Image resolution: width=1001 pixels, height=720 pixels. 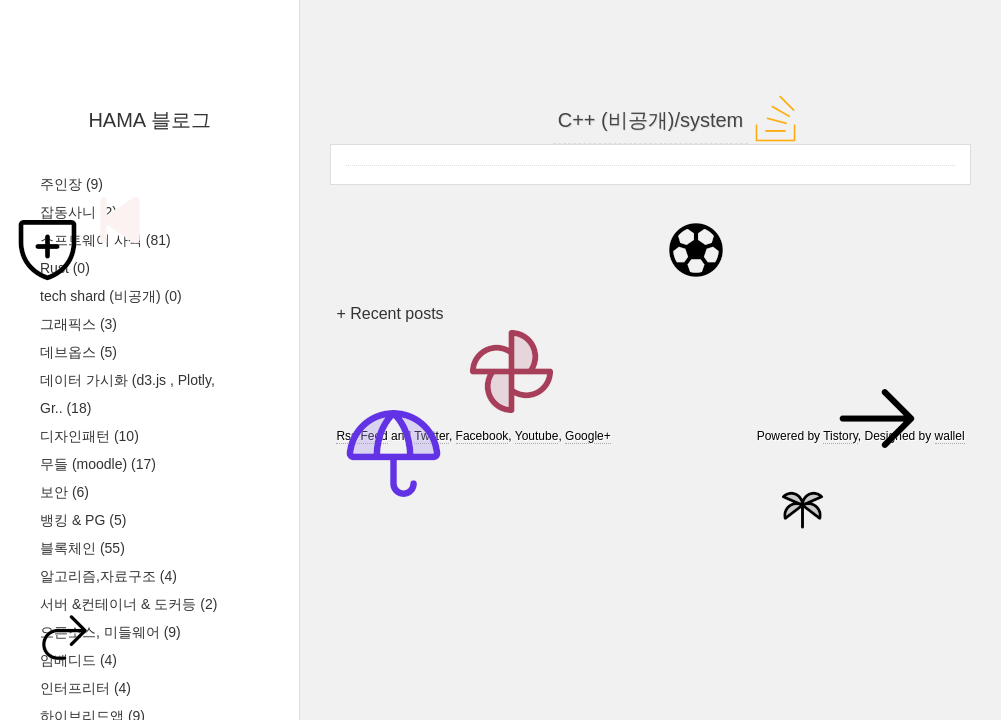 I want to click on access soccer or football-related content, so click(x=696, y=250).